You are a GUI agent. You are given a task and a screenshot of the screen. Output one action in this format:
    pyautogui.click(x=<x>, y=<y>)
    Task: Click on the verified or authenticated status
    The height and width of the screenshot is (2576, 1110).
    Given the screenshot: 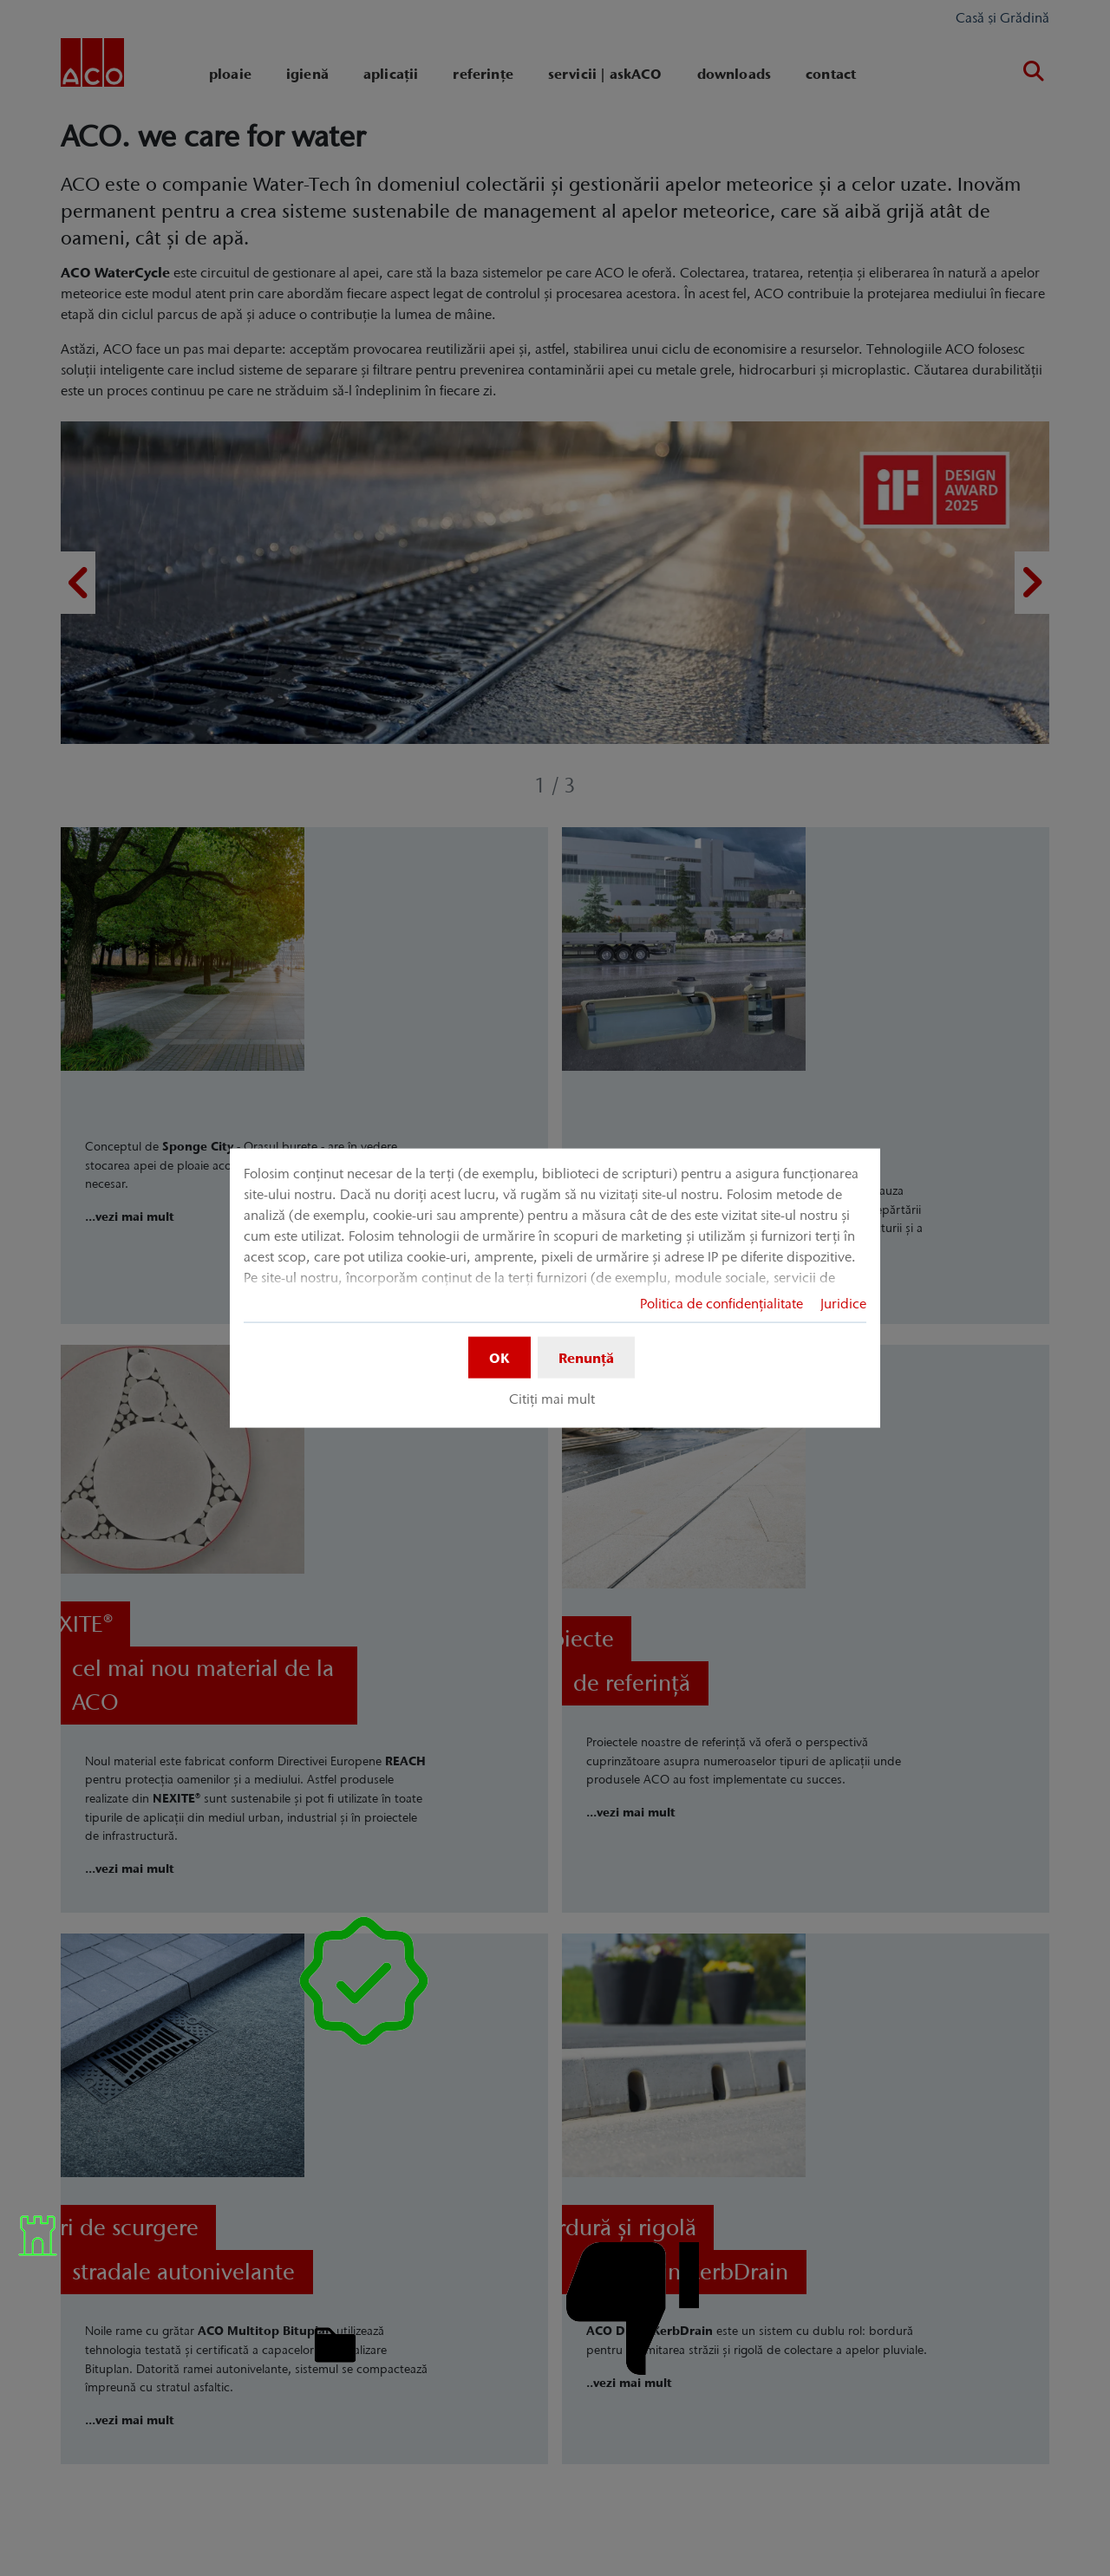 What is the action you would take?
    pyautogui.click(x=363, y=1980)
    